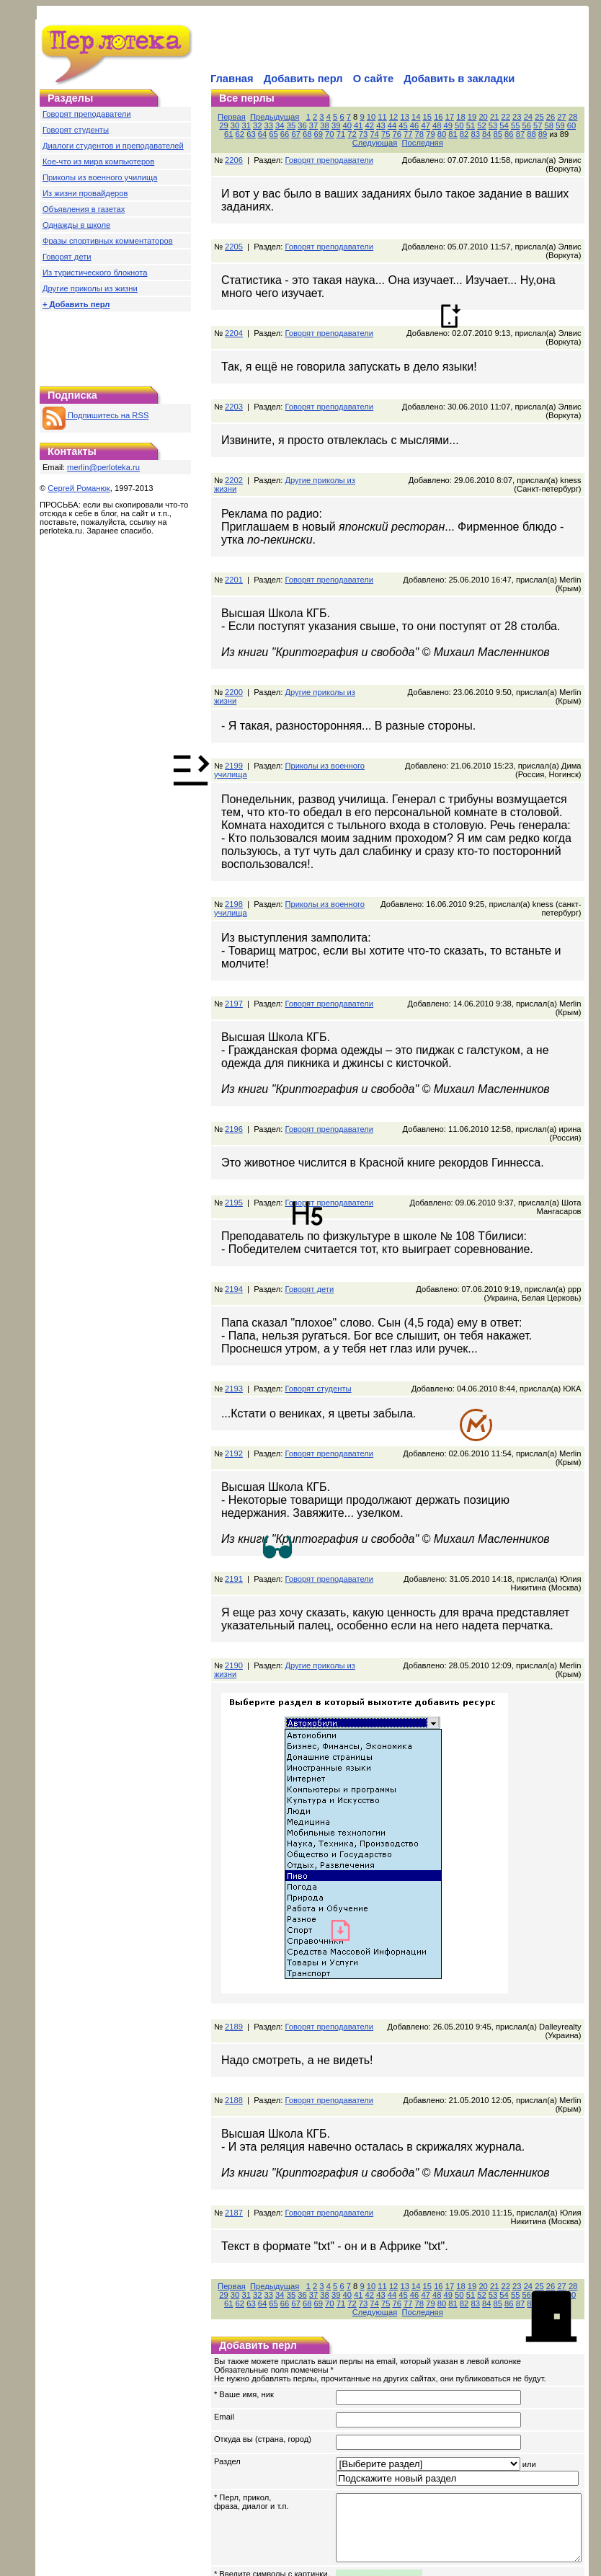 This screenshot has height=2576, width=601. Describe the element at coordinates (307, 1213) in the screenshot. I see `format text as heading level 5` at that location.